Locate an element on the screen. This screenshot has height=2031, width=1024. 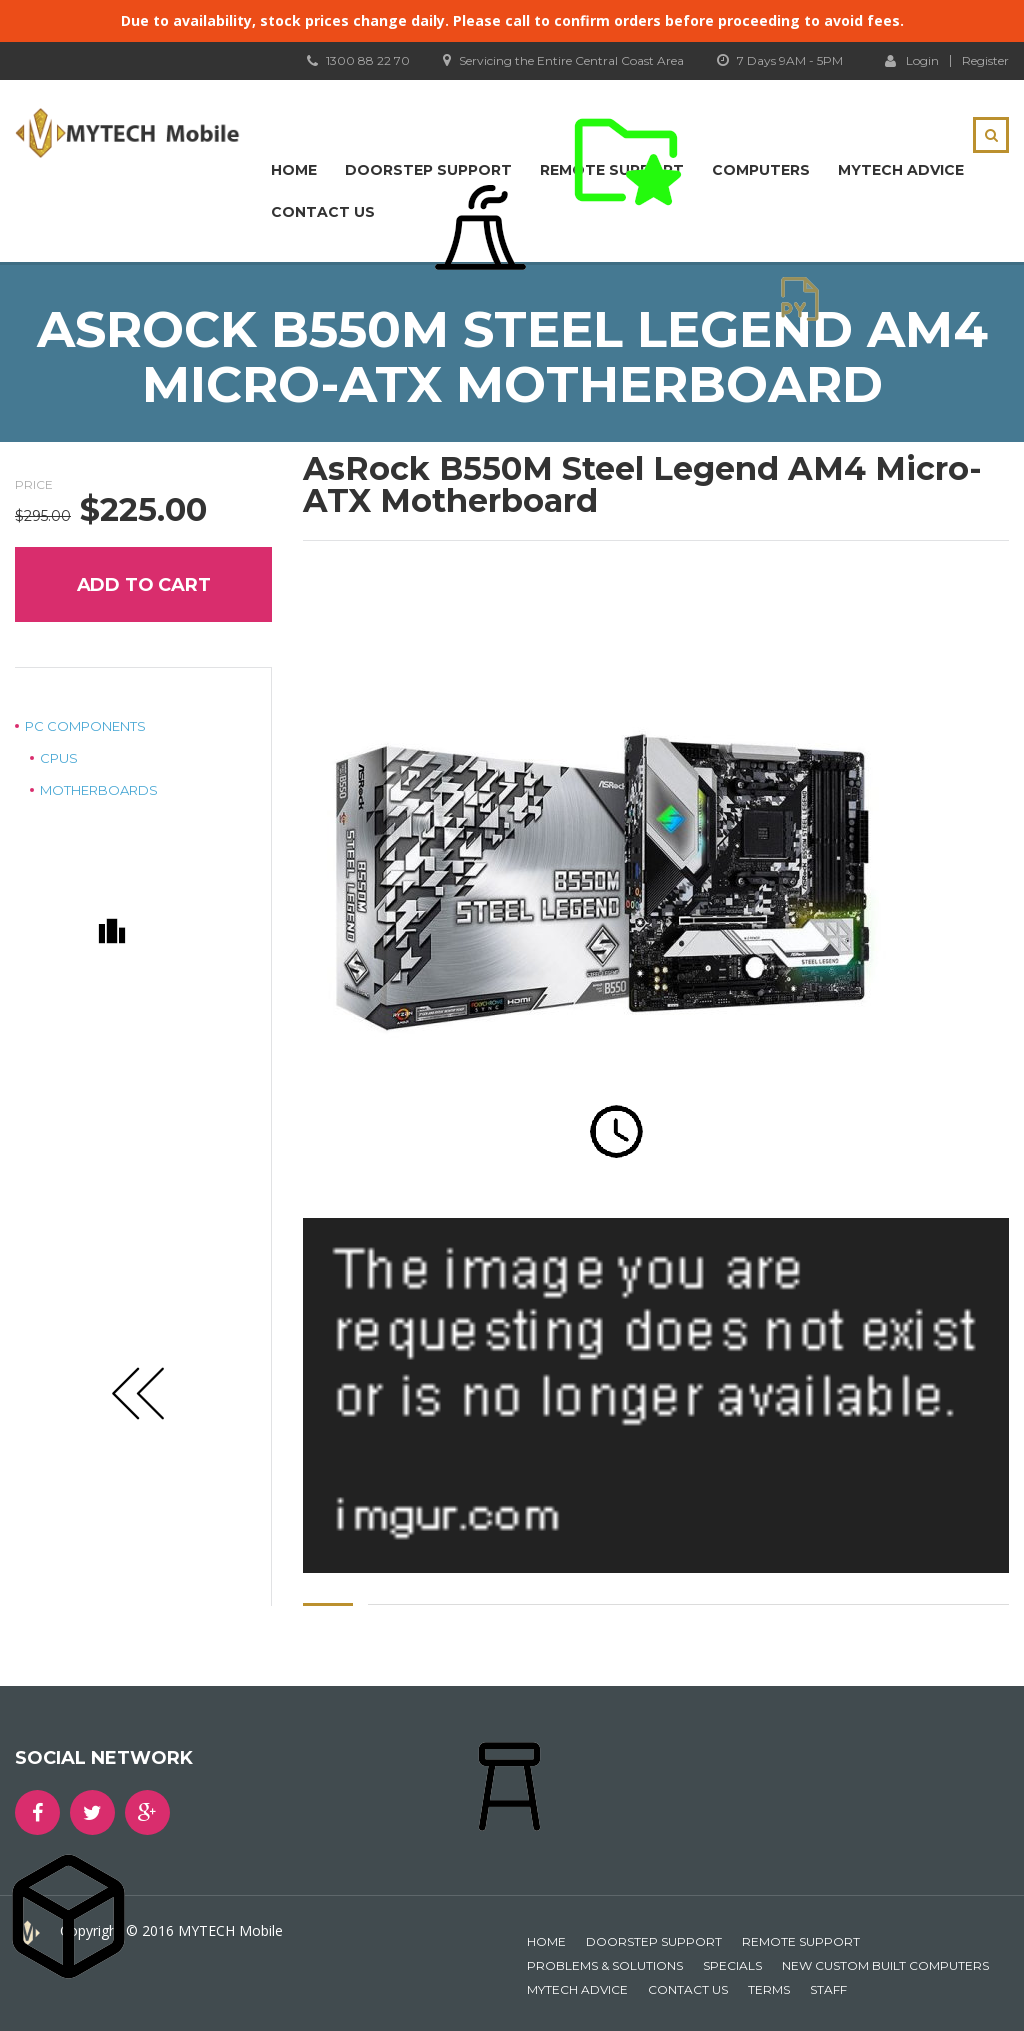
view time or clock settings is located at coordinates (616, 1131).